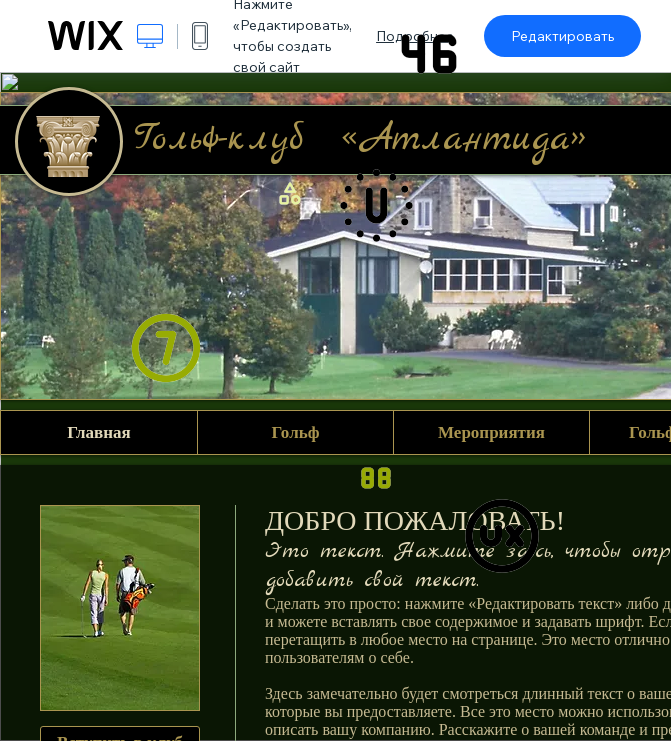 The image size is (671, 741). Describe the element at coordinates (166, 348) in the screenshot. I see `indicates step 7 in a multi-step process` at that location.